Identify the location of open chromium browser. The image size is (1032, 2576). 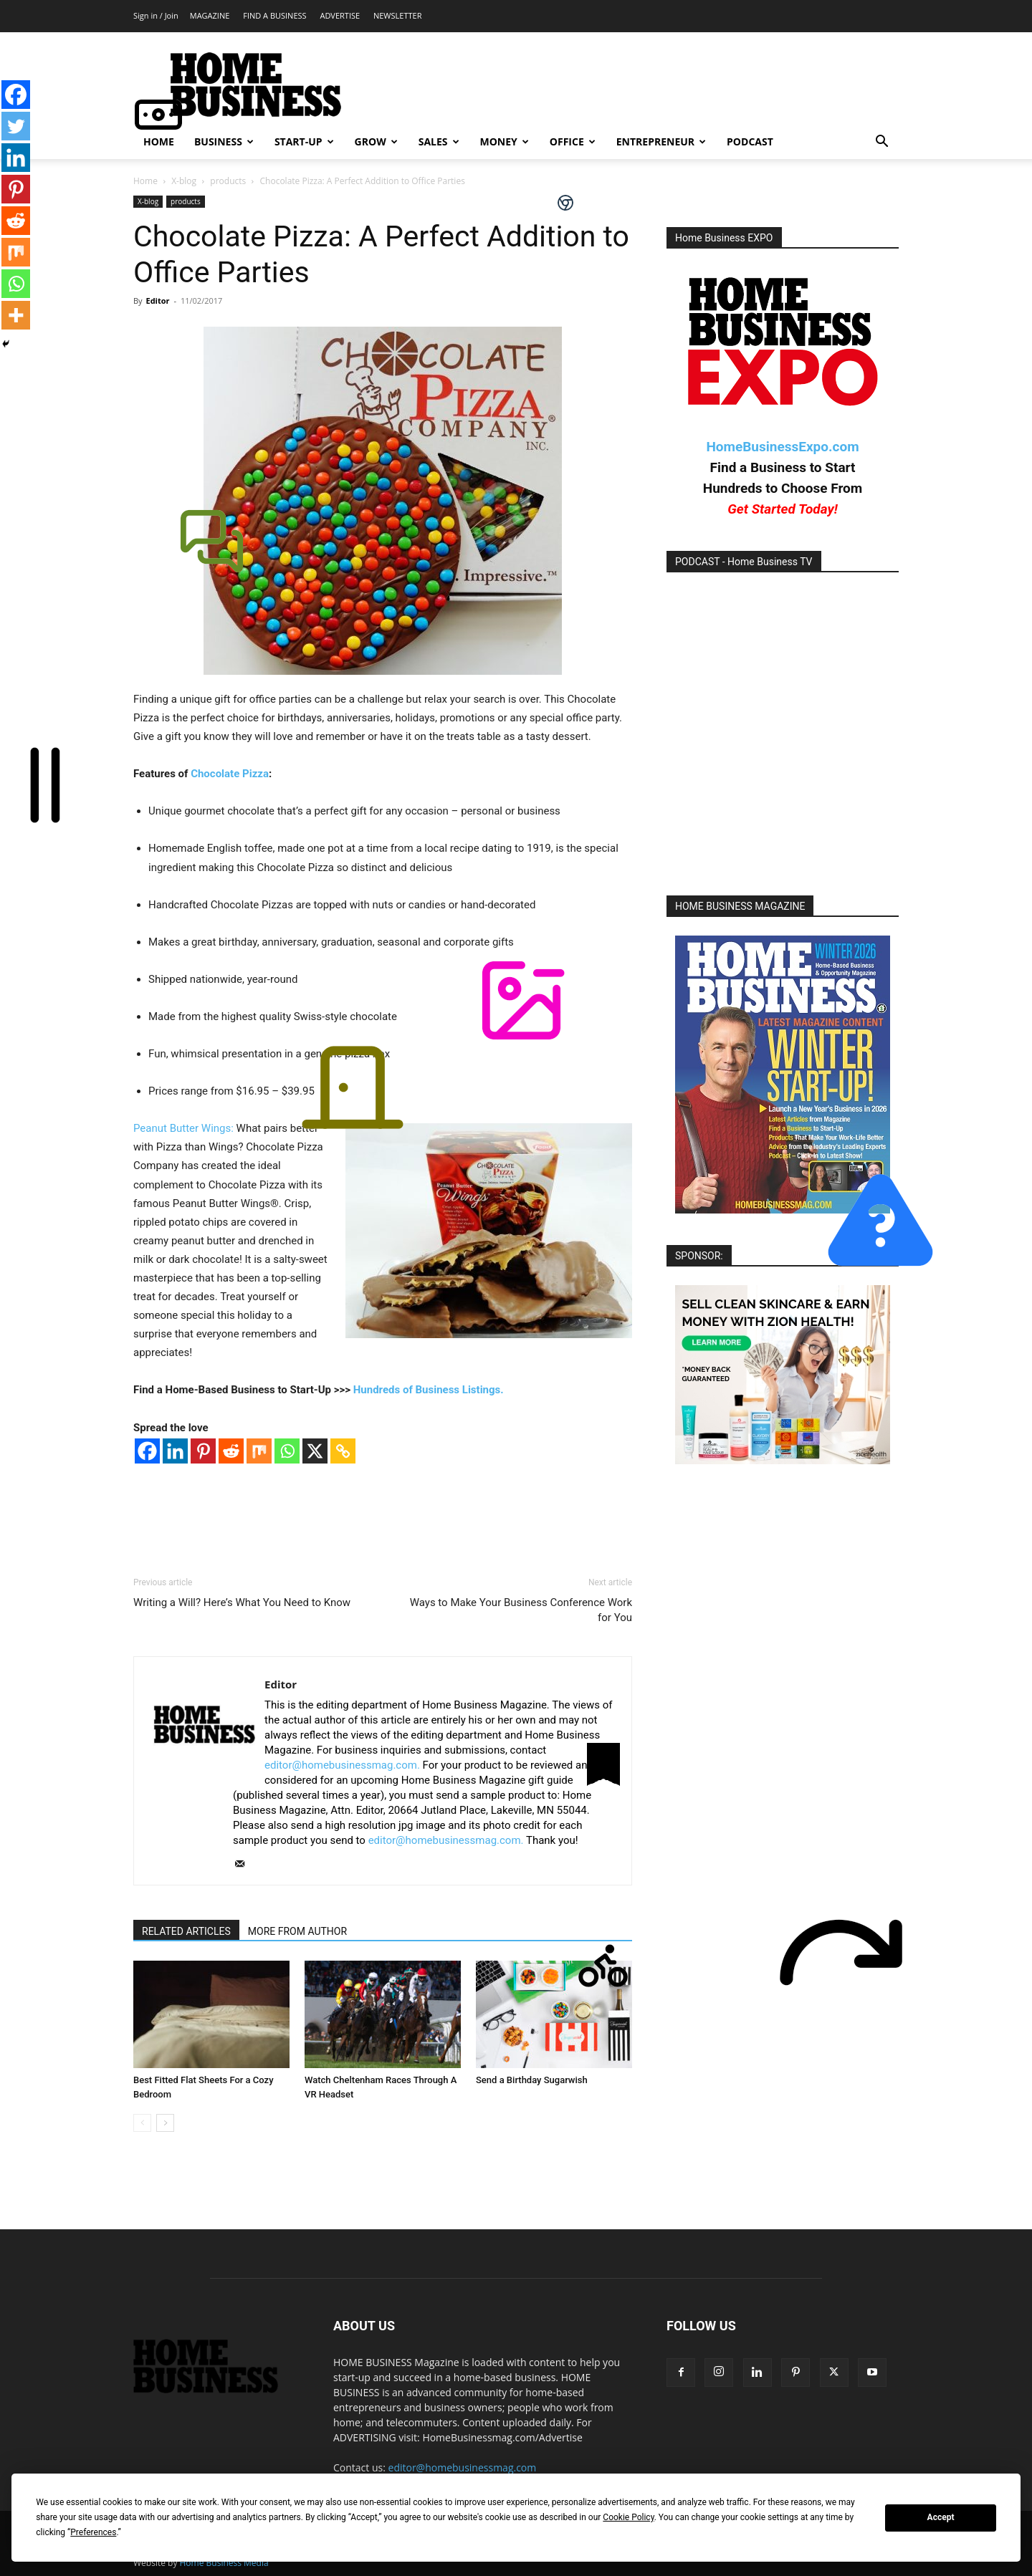
(565, 203).